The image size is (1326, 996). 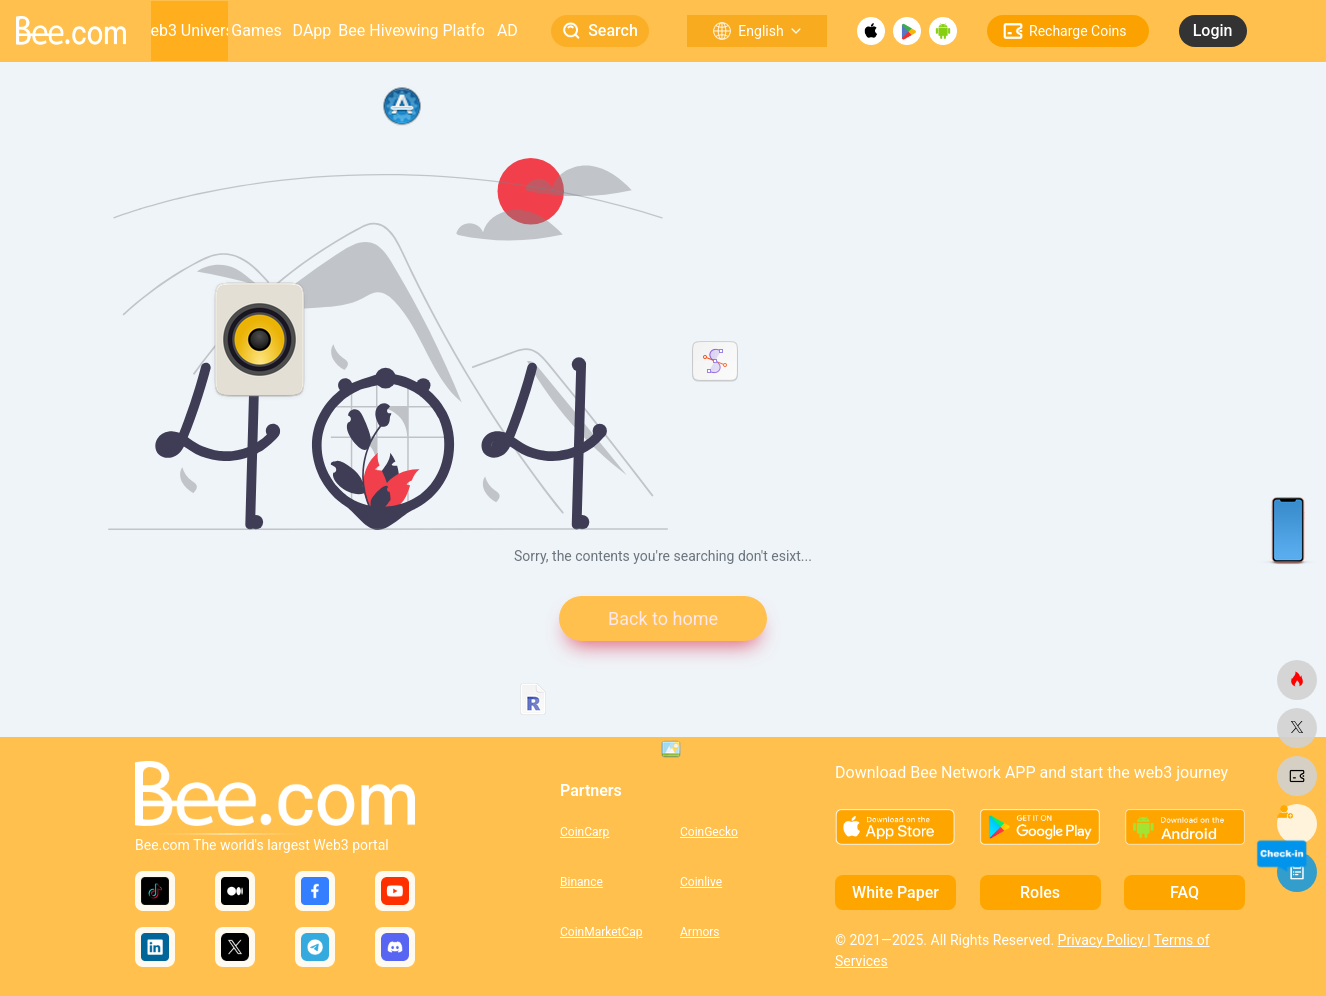 I want to click on open software properties settings, so click(x=402, y=106).